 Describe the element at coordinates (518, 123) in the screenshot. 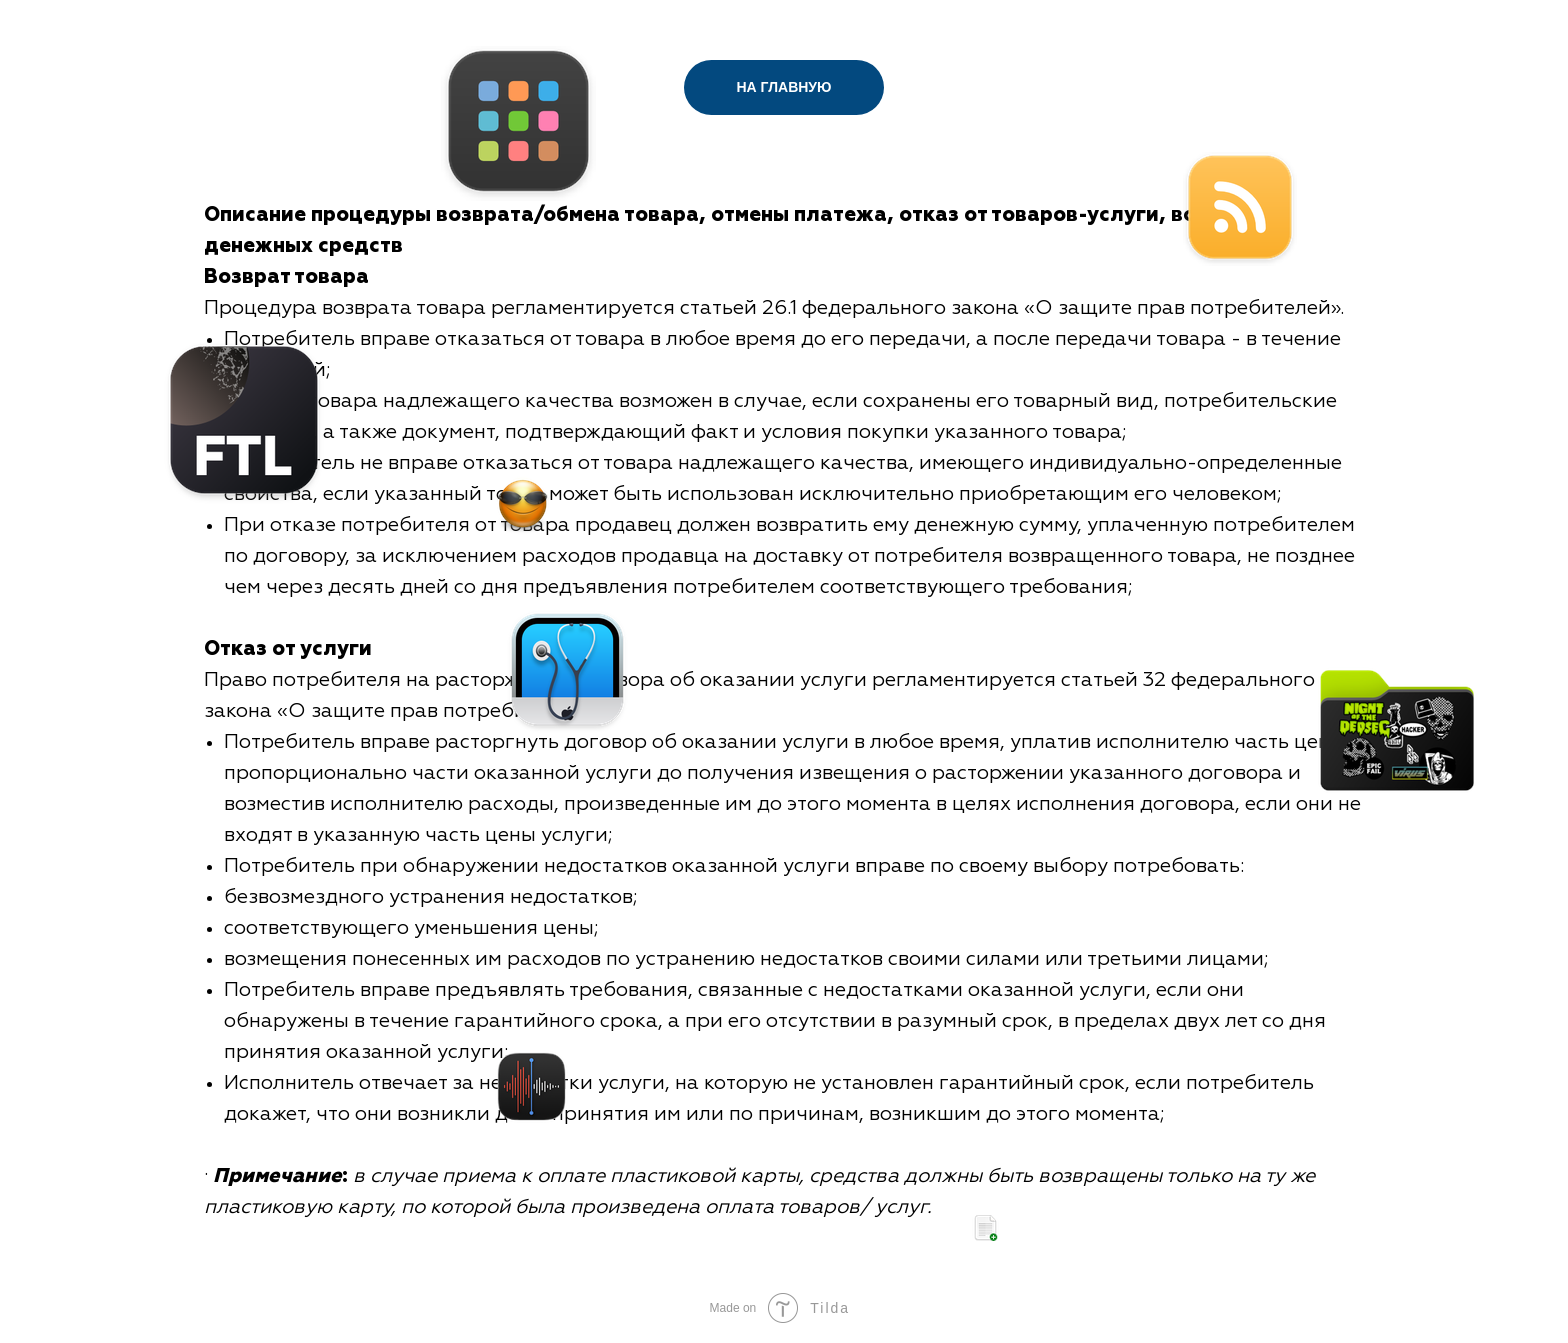

I see `customize desktop icon appearance and arrangement` at that location.